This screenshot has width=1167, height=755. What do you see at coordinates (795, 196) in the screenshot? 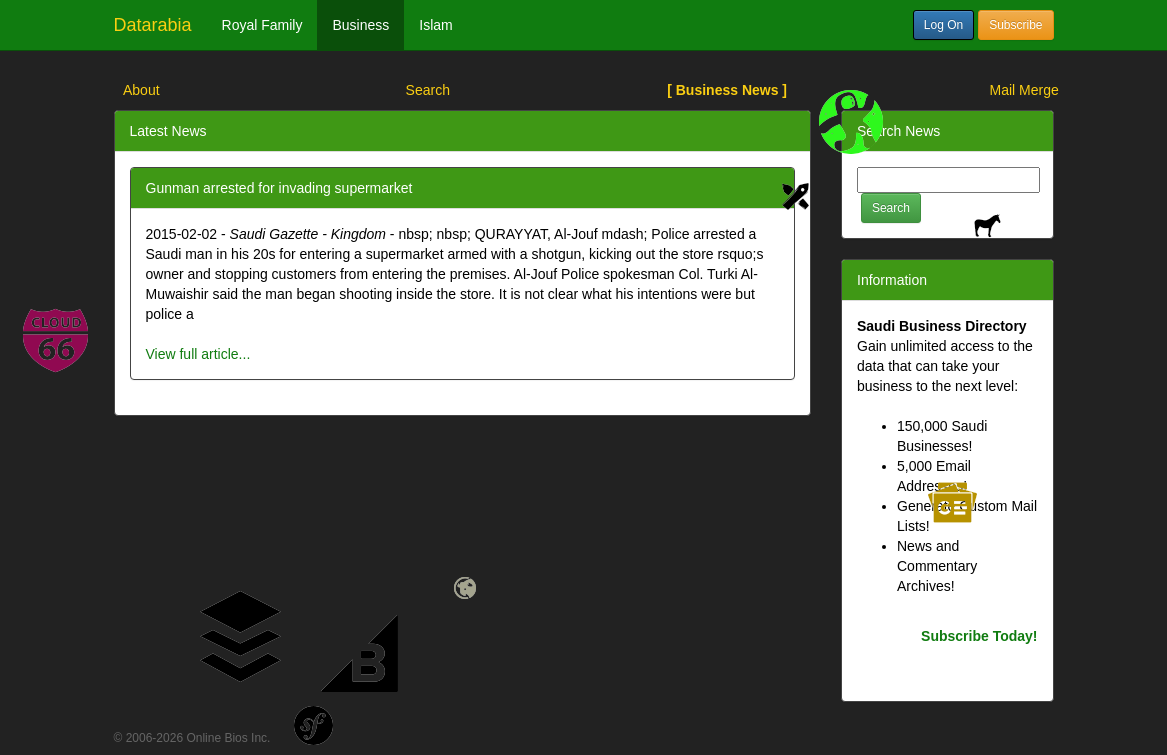
I see `open excalidraw whiteboard app` at bounding box center [795, 196].